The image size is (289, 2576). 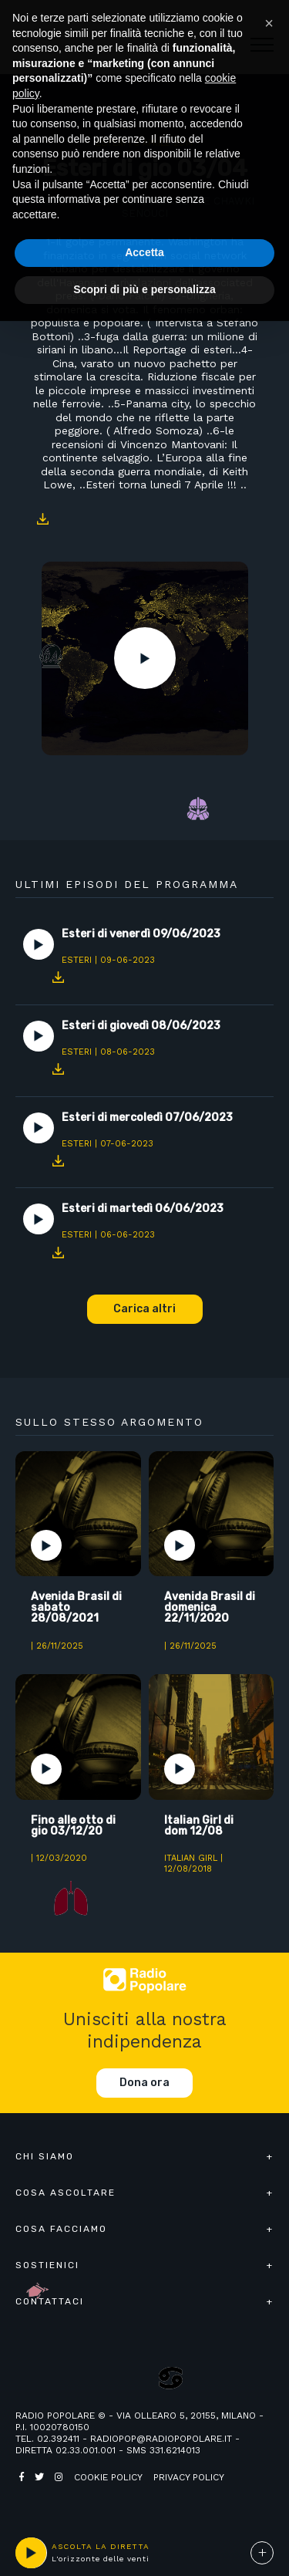 What do you see at coordinates (170, 2378) in the screenshot?
I see `view cancer zodiac sign information` at bounding box center [170, 2378].